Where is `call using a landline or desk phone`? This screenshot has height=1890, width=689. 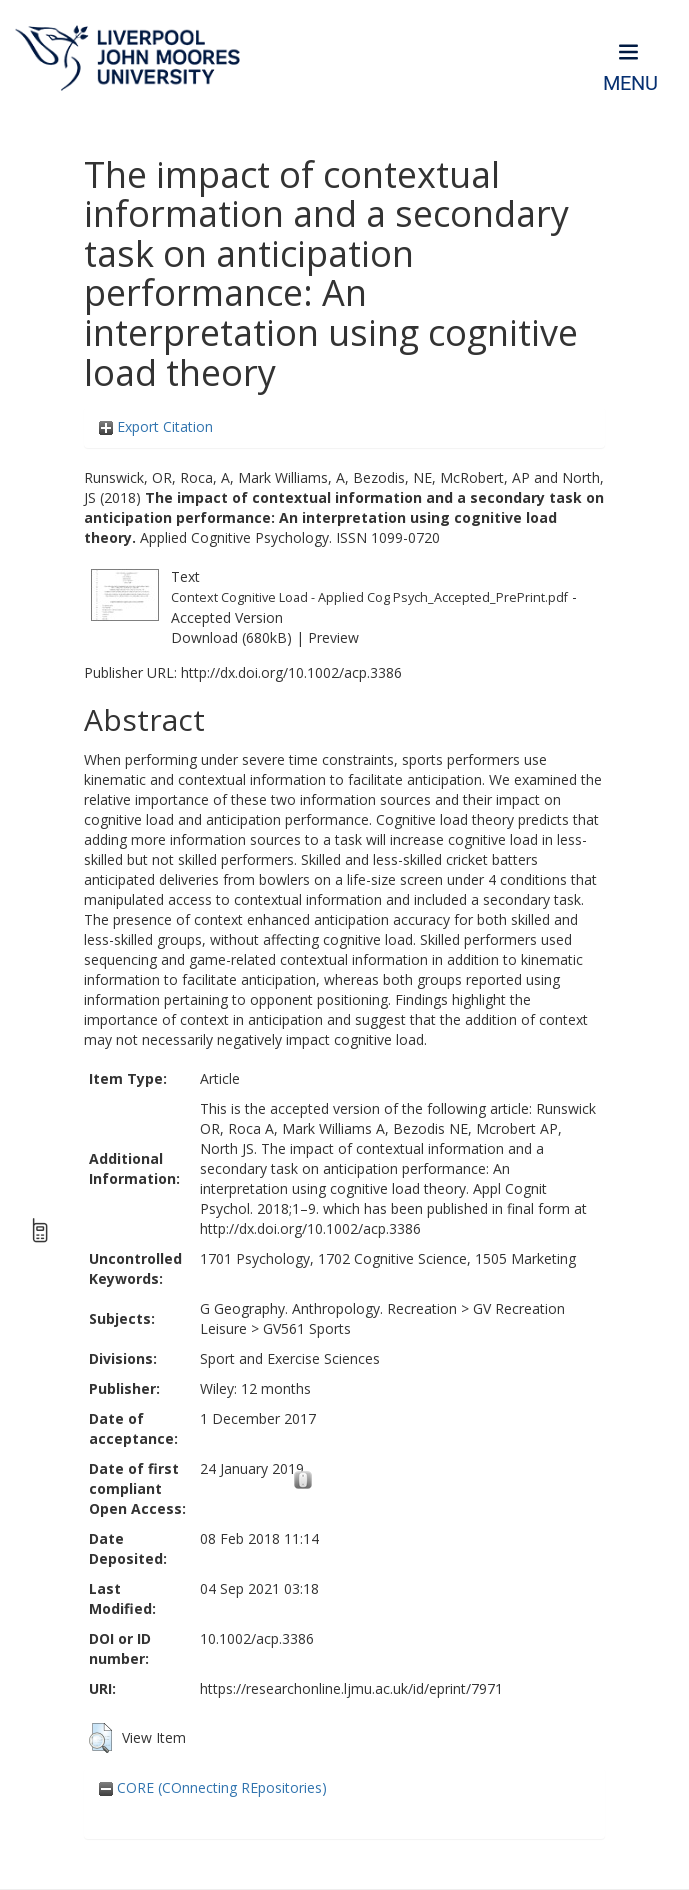 call using a landline or desk phone is located at coordinates (41, 1231).